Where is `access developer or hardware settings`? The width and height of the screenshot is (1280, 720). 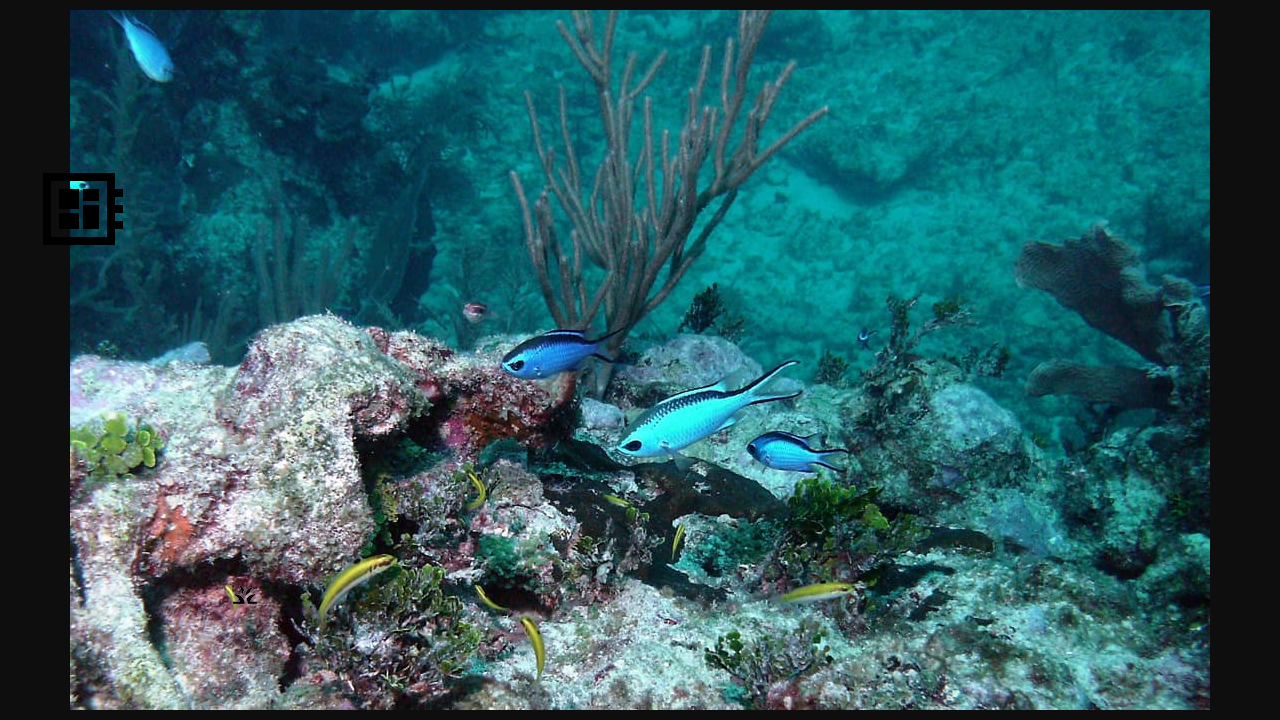 access developer or hardware settings is located at coordinates (83, 209).